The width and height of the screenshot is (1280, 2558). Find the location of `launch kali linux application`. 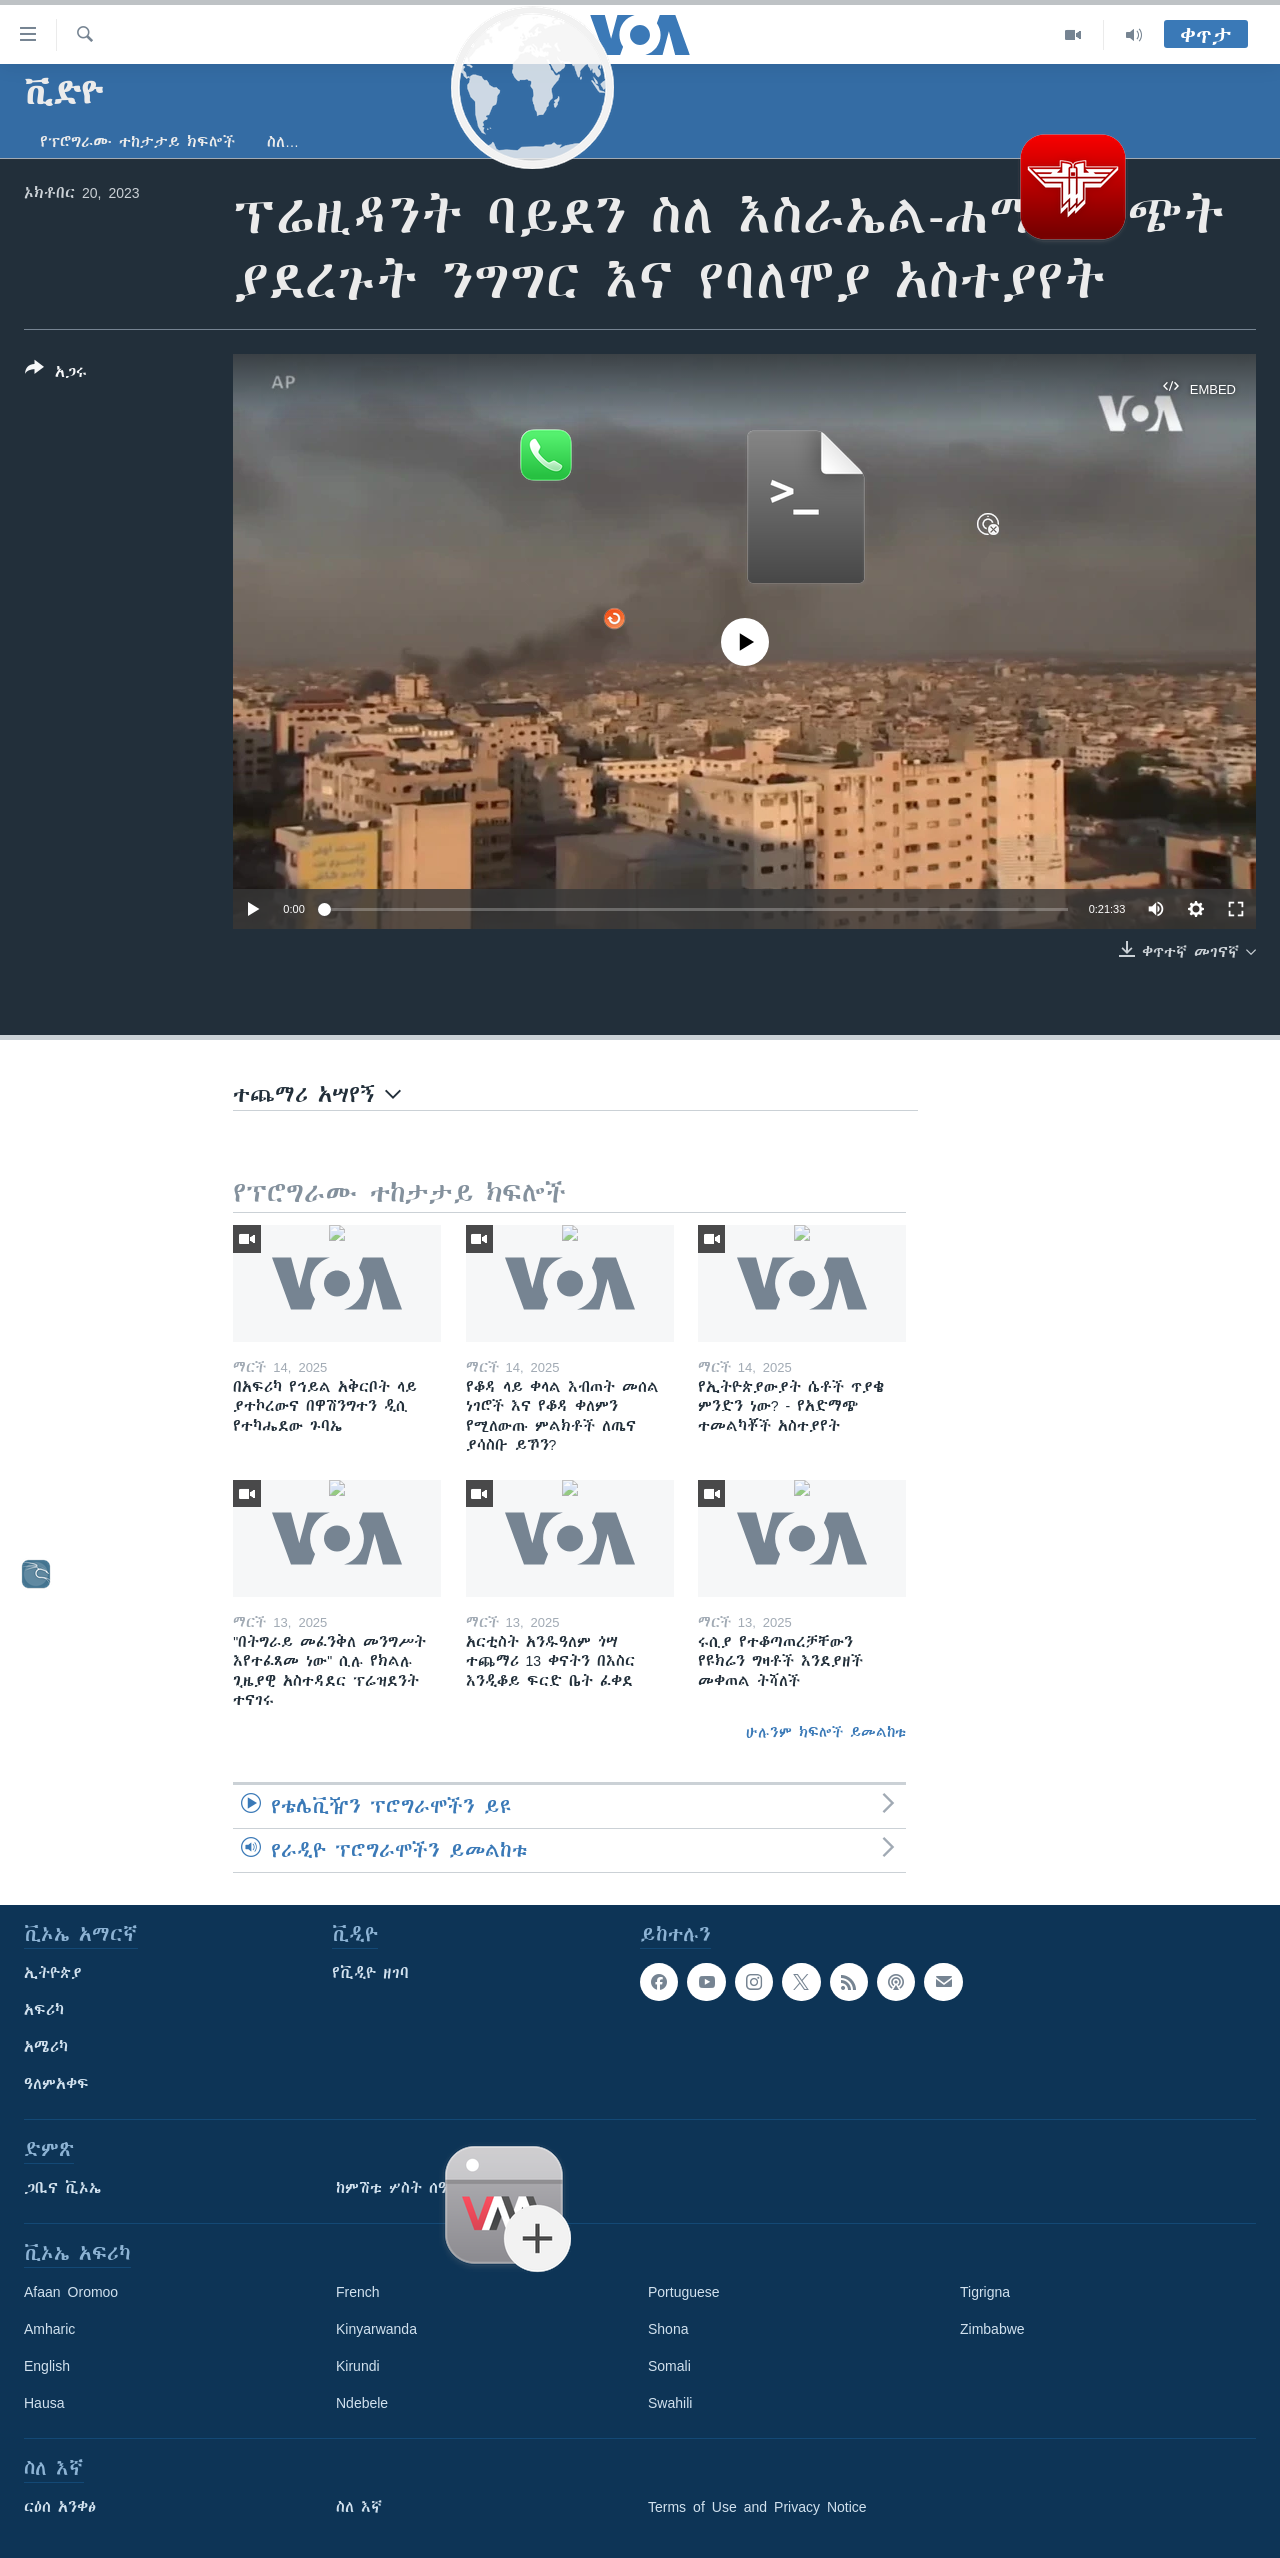

launch kali linux application is located at coordinates (36, 1574).